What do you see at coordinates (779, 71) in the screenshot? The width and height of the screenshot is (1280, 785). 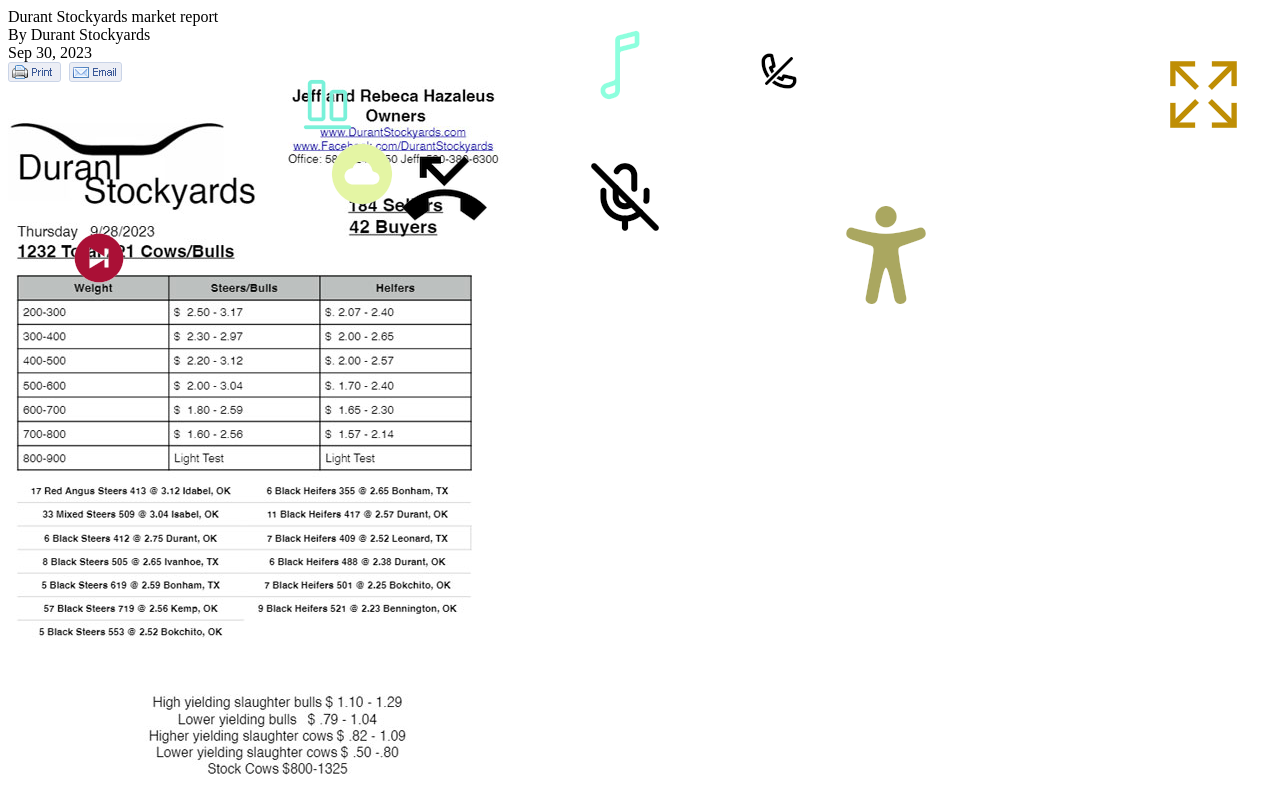 I see `mute or disable incoming calls` at bounding box center [779, 71].